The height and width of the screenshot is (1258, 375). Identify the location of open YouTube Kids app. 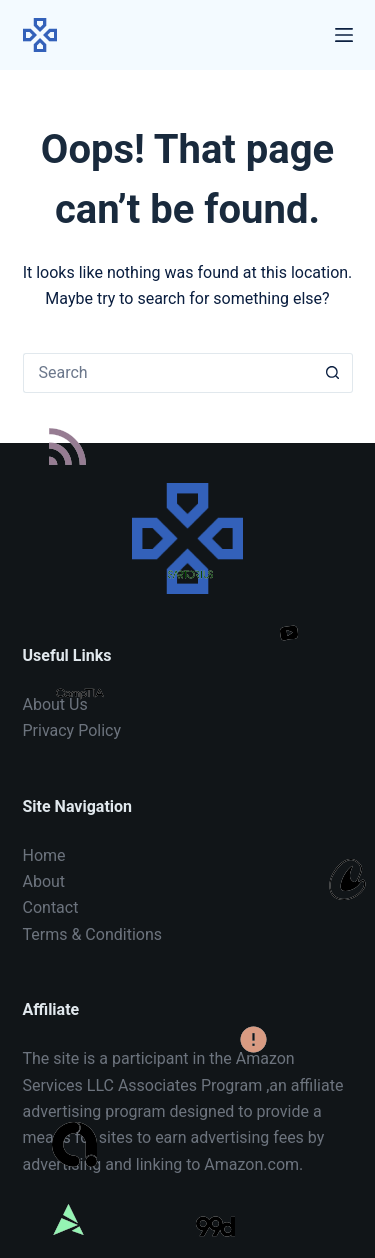
(289, 633).